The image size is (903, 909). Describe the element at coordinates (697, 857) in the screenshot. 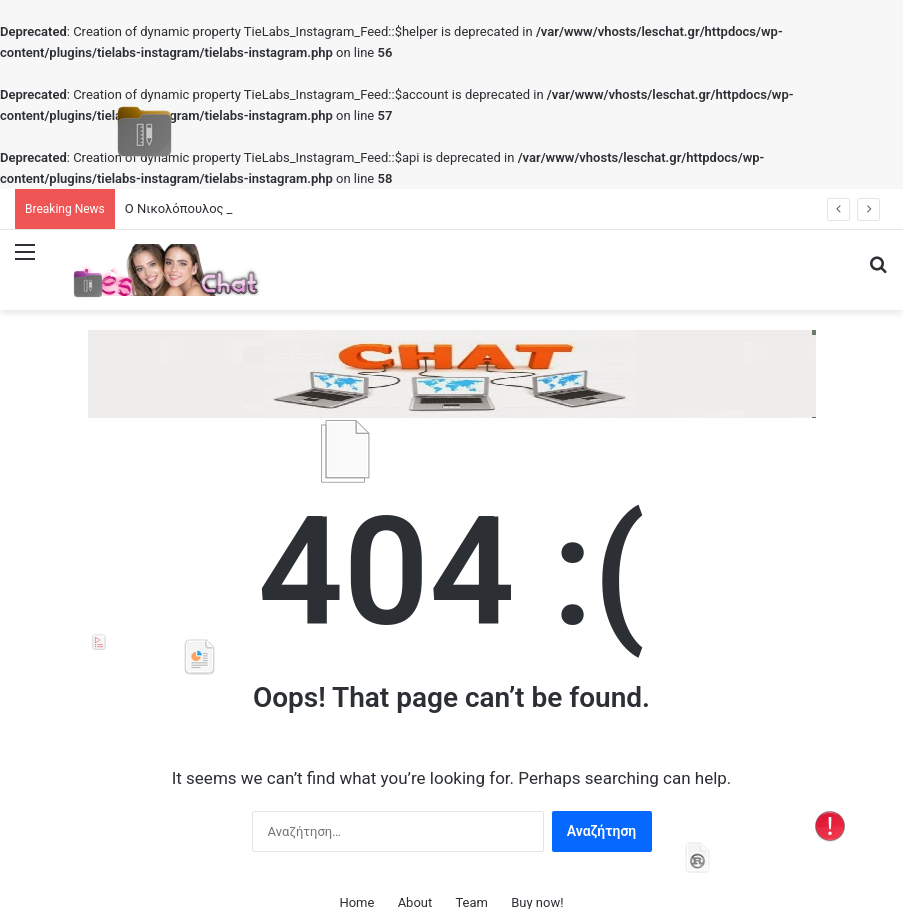

I see `a rust programming language source file` at that location.